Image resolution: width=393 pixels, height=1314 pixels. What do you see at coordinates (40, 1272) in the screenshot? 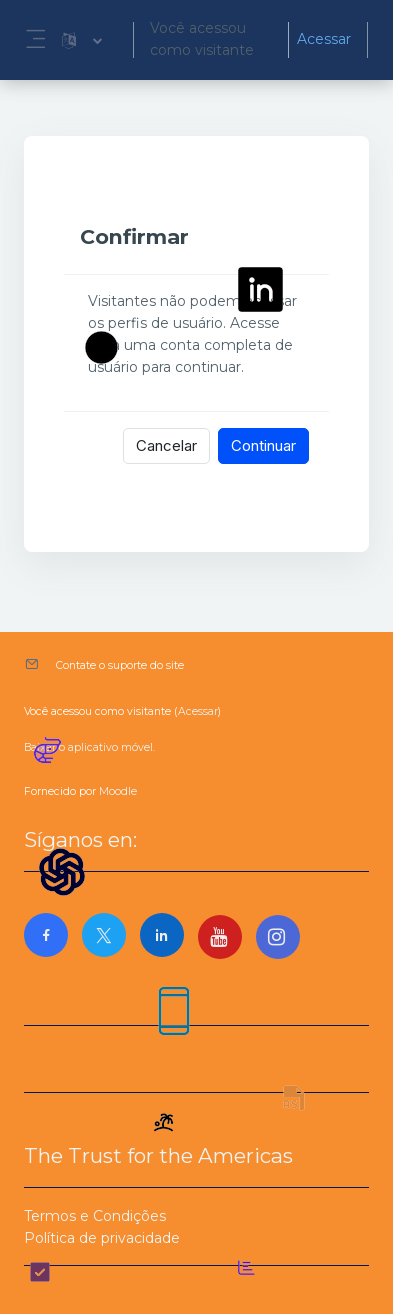
I see `mark a task as complete` at bounding box center [40, 1272].